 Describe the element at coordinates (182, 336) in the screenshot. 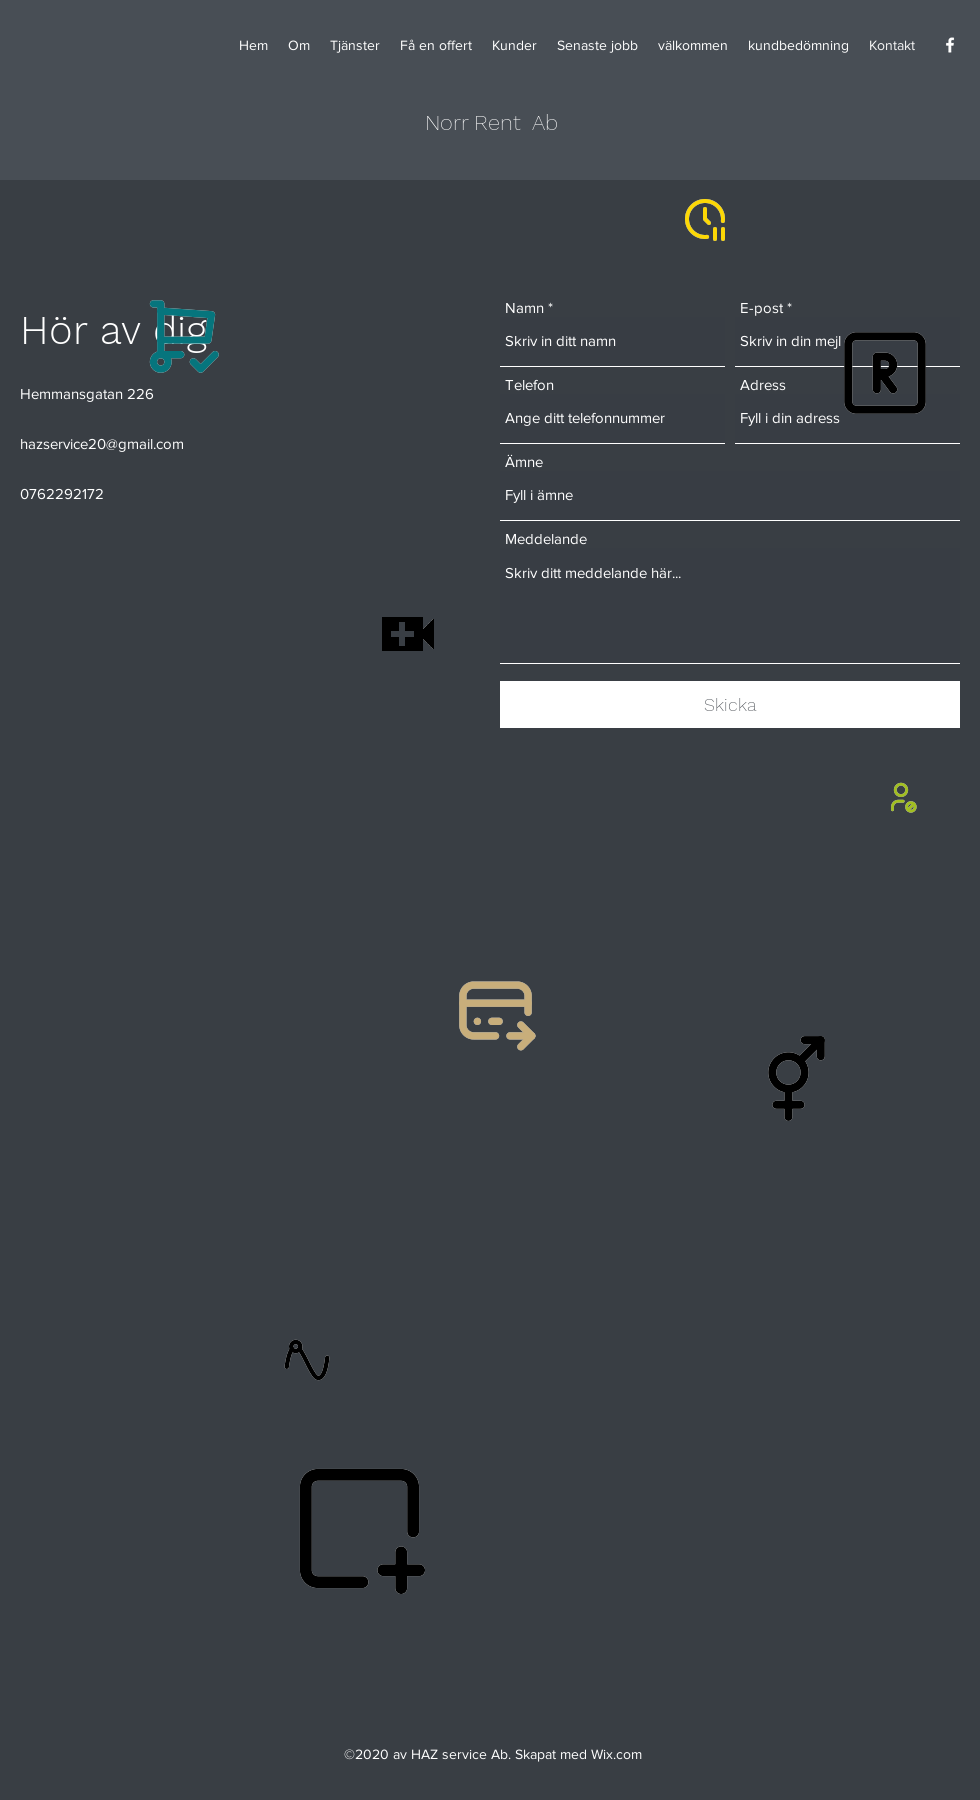

I see `copy items to another cart` at that location.